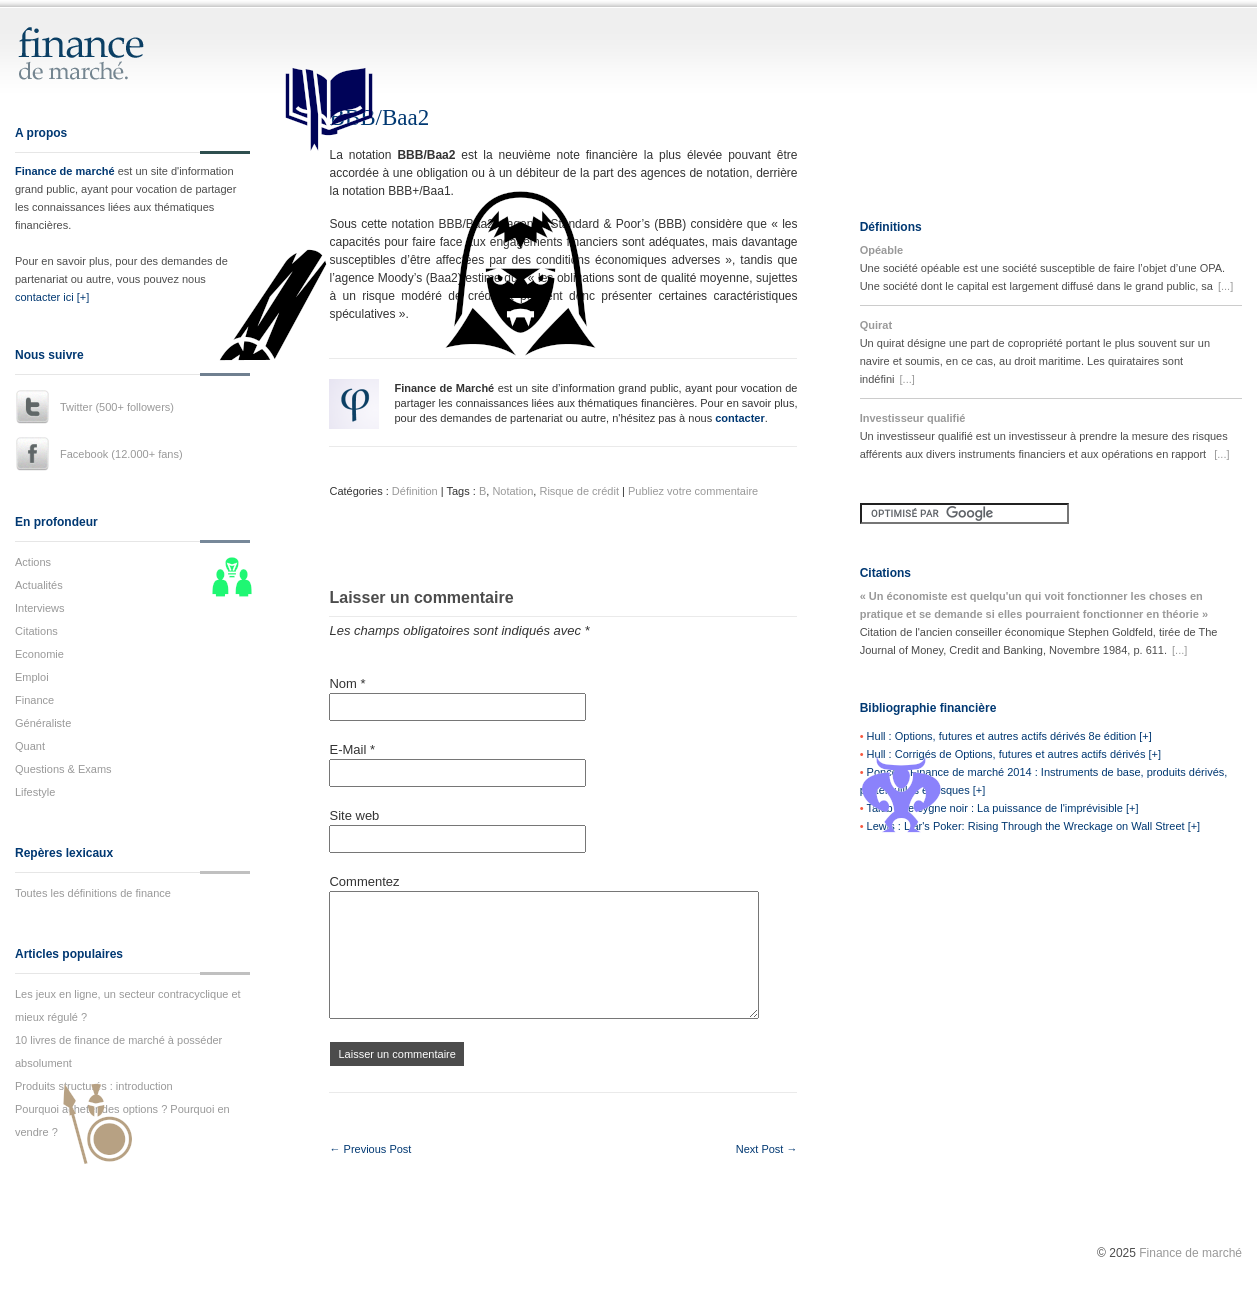  Describe the element at coordinates (329, 107) in the screenshot. I see `save current page as a bookmark` at that location.